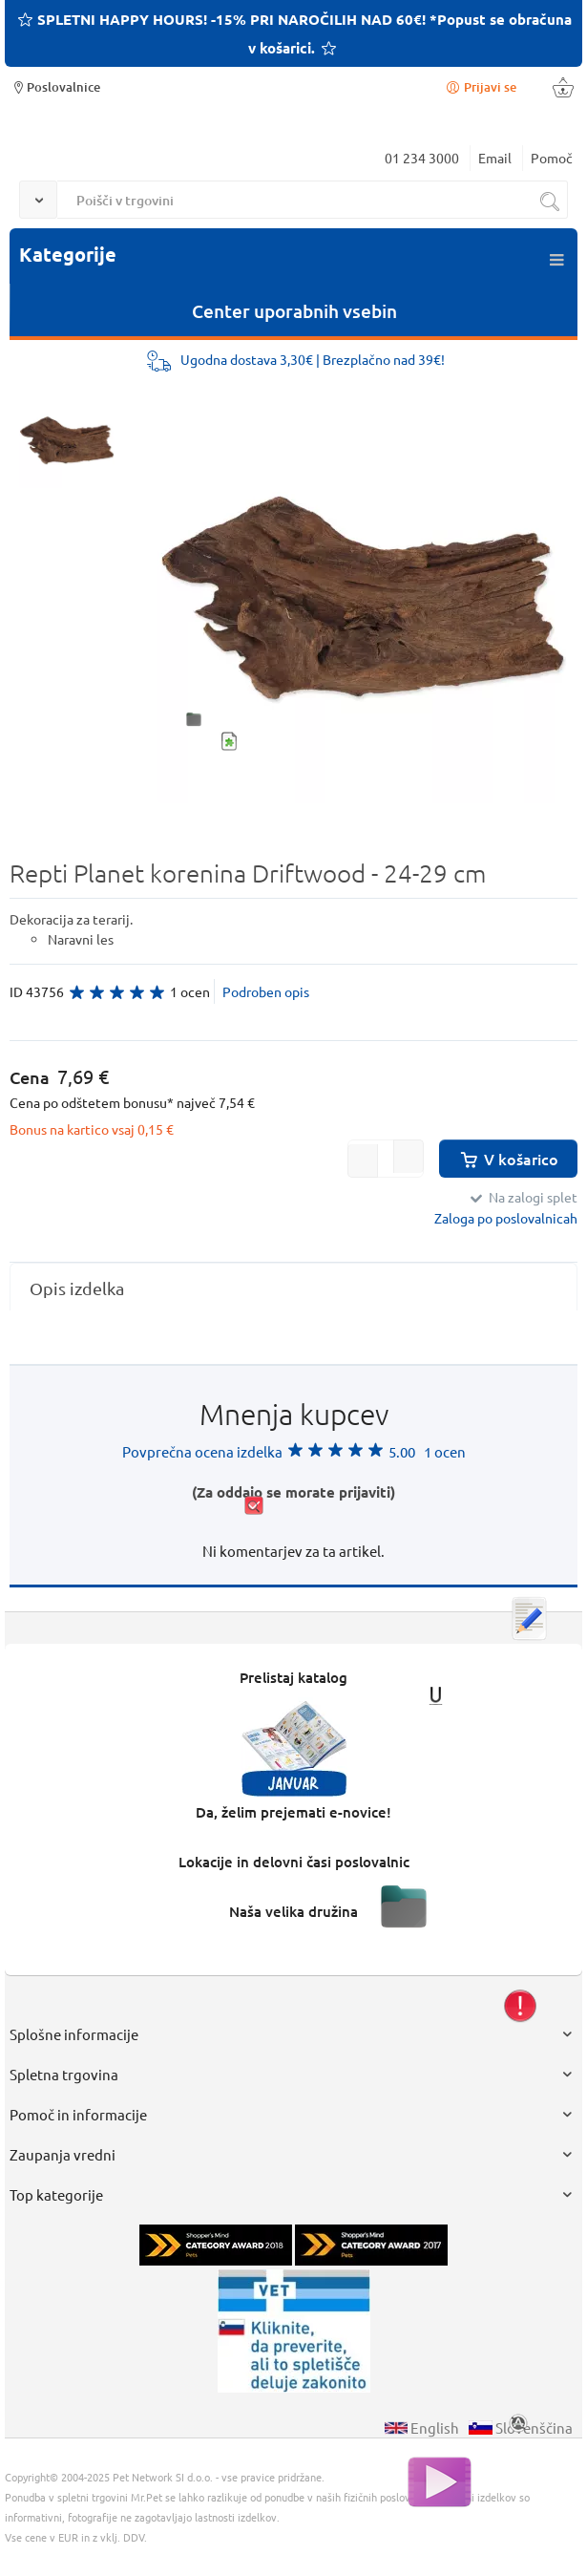 The width and height of the screenshot is (587, 2576). Describe the element at coordinates (529, 1618) in the screenshot. I see `open the text editor application` at that location.